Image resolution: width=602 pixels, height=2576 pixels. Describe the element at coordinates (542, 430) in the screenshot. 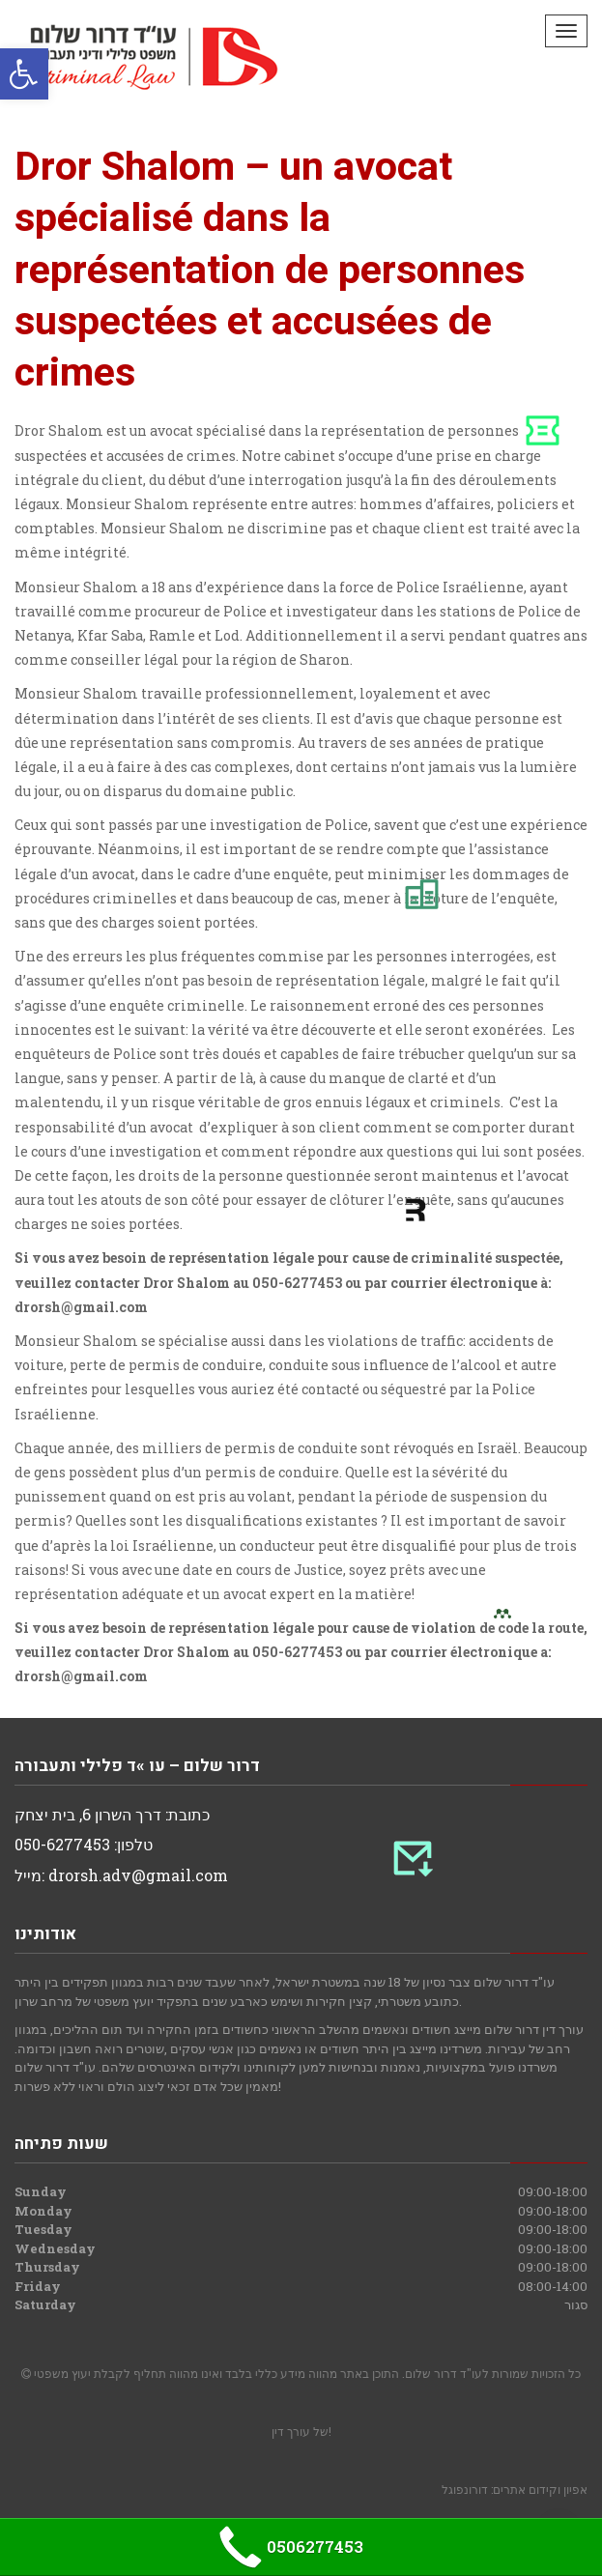

I see `view available coupons or discounts` at that location.